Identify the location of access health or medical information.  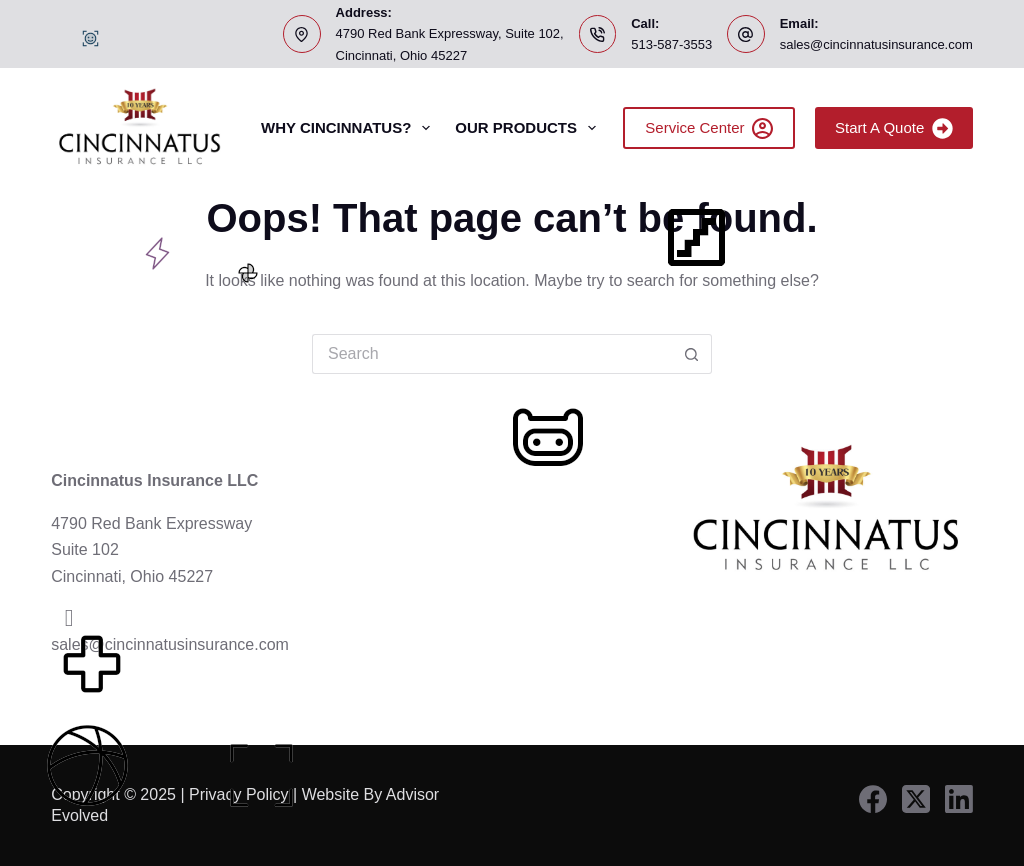
(92, 664).